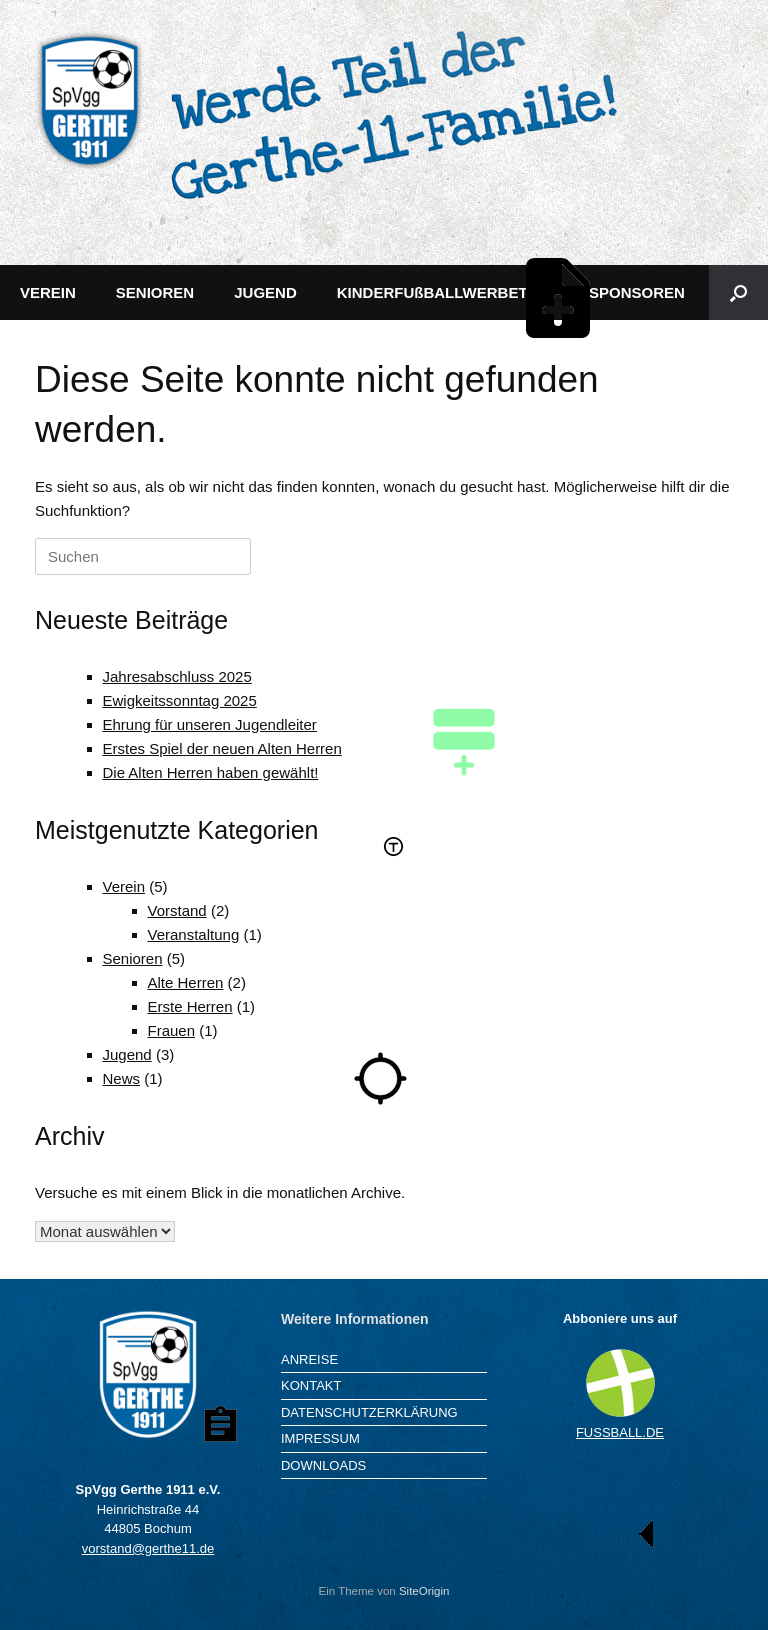 The image size is (768, 1630). What do you see at coordinates (380, 1078) in the screenshot?
I see `searching for current location` at bounding box center [380, 1078].